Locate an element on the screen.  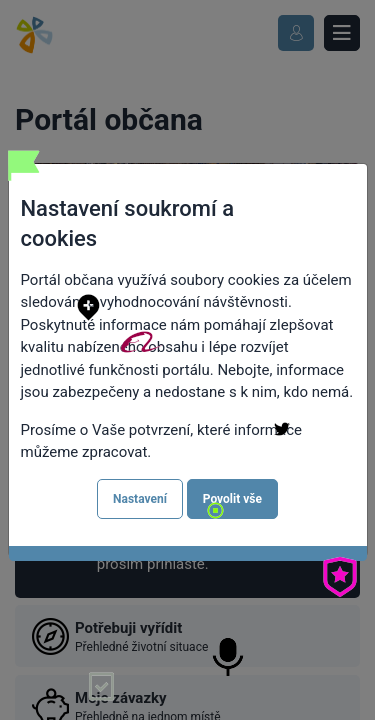
flag or mark an item for follow-up is located at coordinates (24, 165).